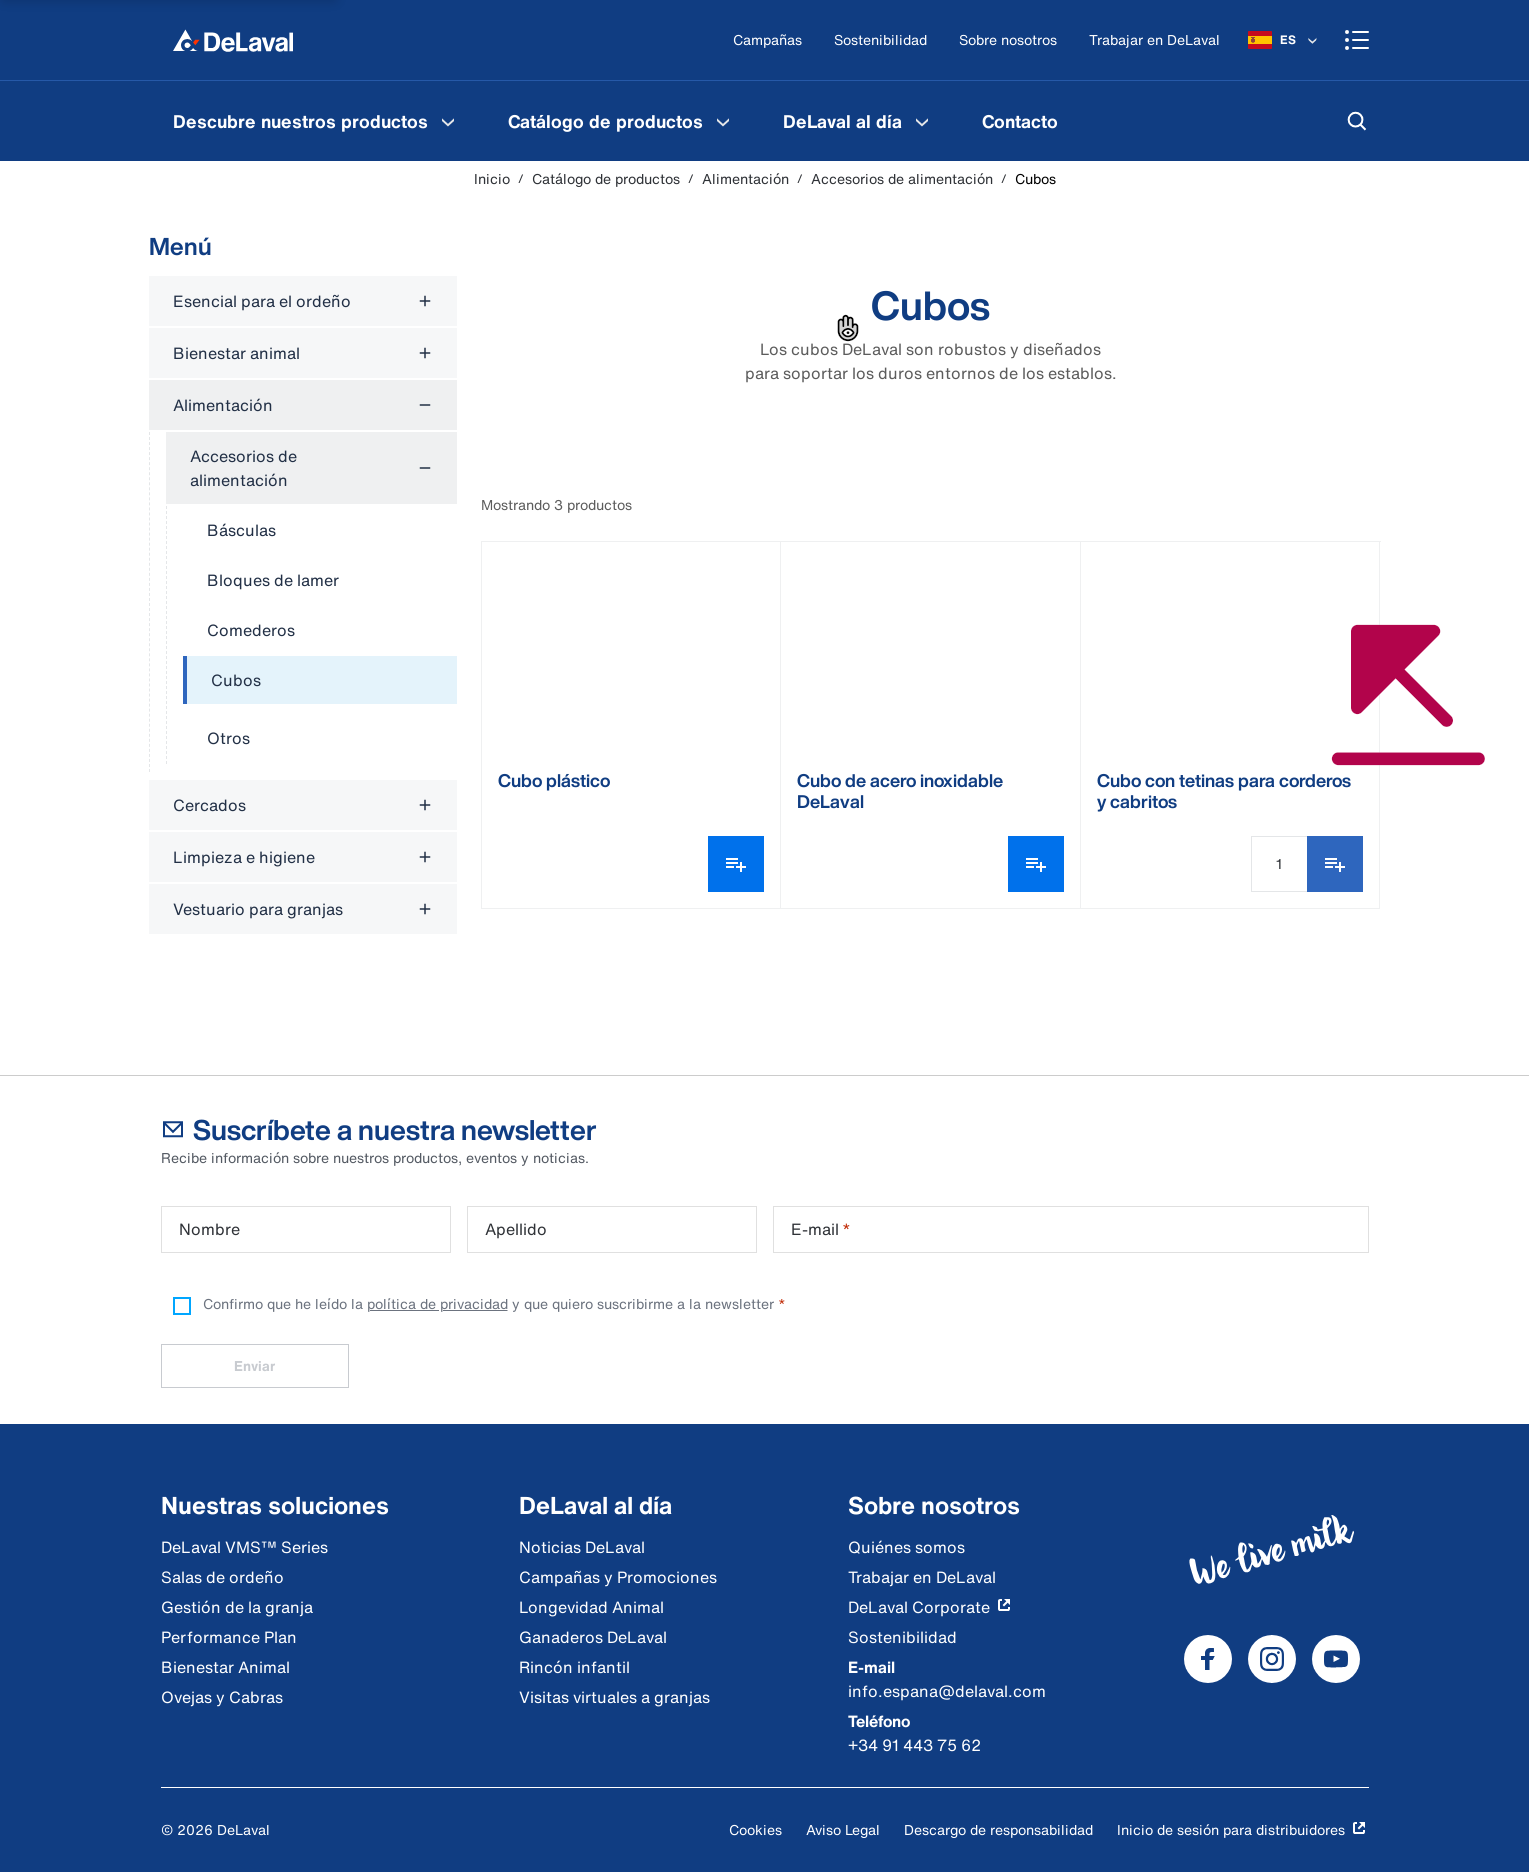 This screenshot has height=1872, width=1529. Describe the element at coordinates (1402, 695) in the screenshot. I see `navigate to the top-left or beginning of content` at that location.